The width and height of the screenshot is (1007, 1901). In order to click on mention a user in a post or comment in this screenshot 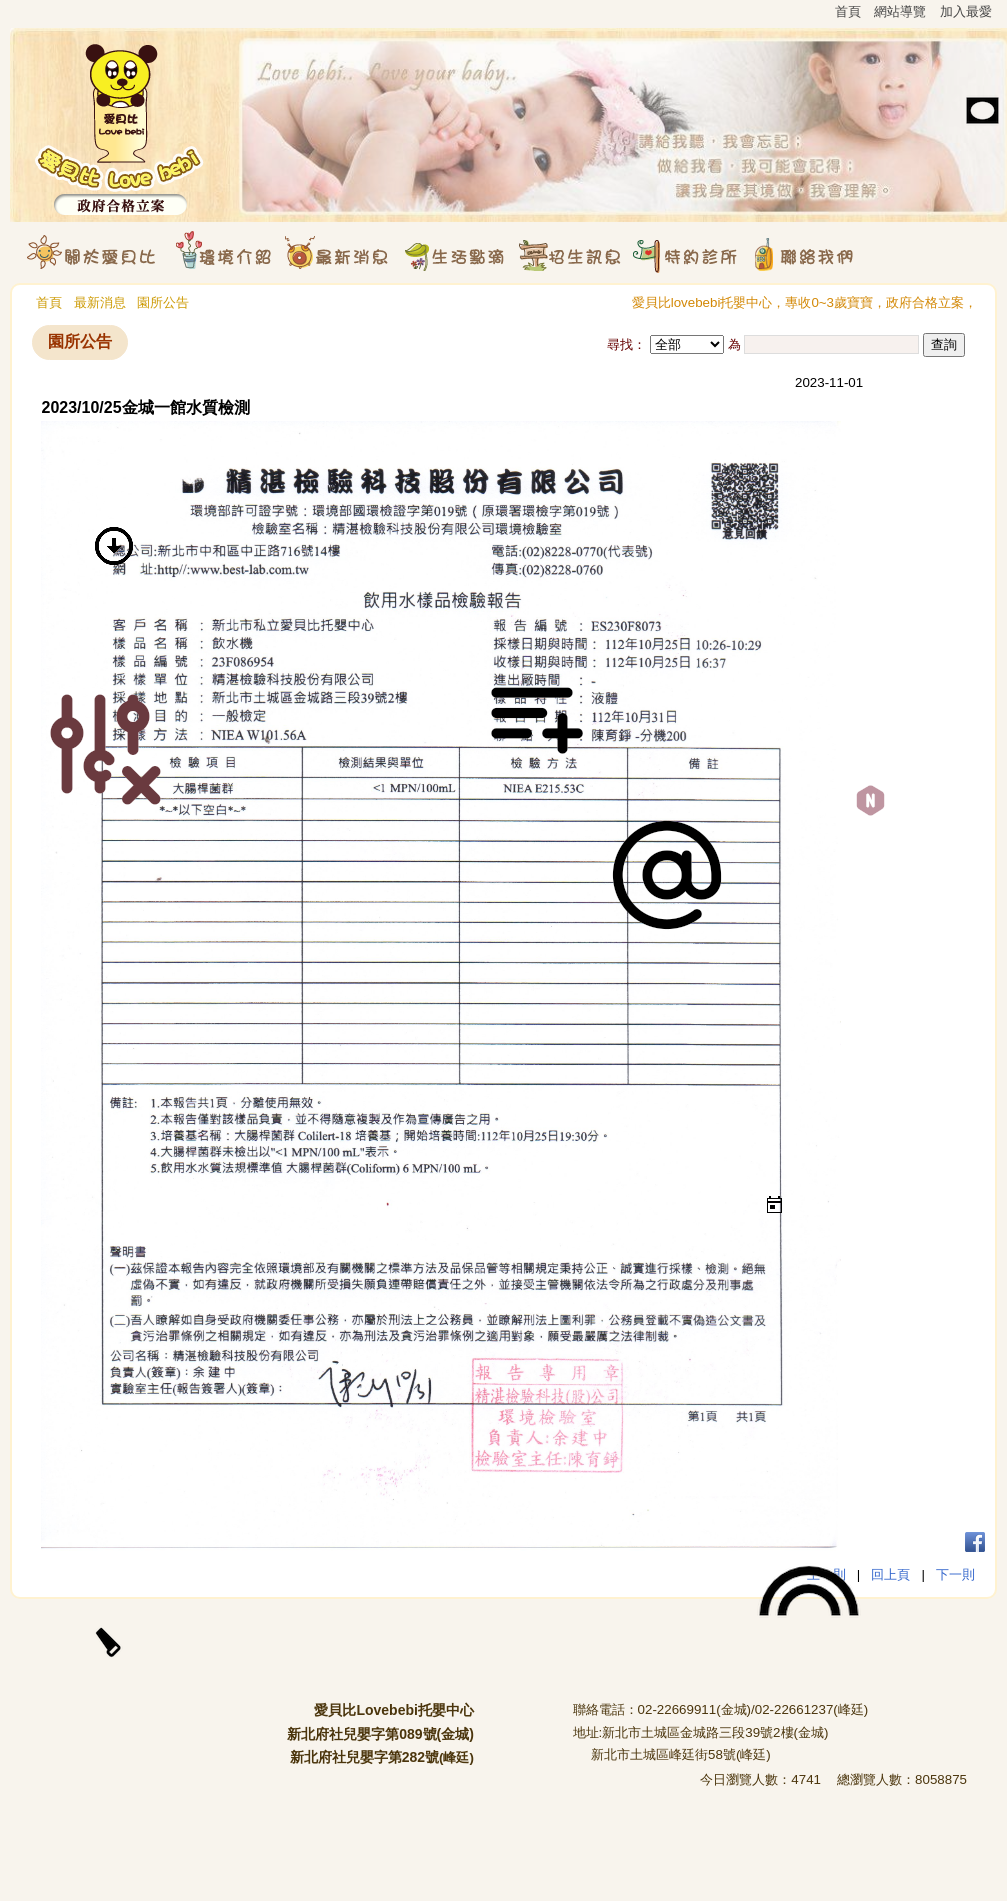, I will do `click(667, 875)`.